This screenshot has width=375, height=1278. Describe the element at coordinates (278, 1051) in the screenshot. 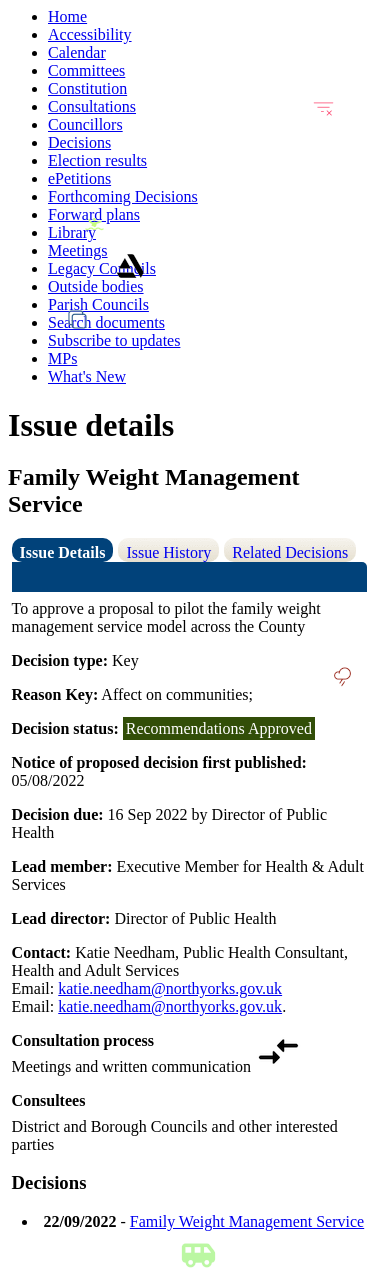

I see `compare two items or options` at that location.